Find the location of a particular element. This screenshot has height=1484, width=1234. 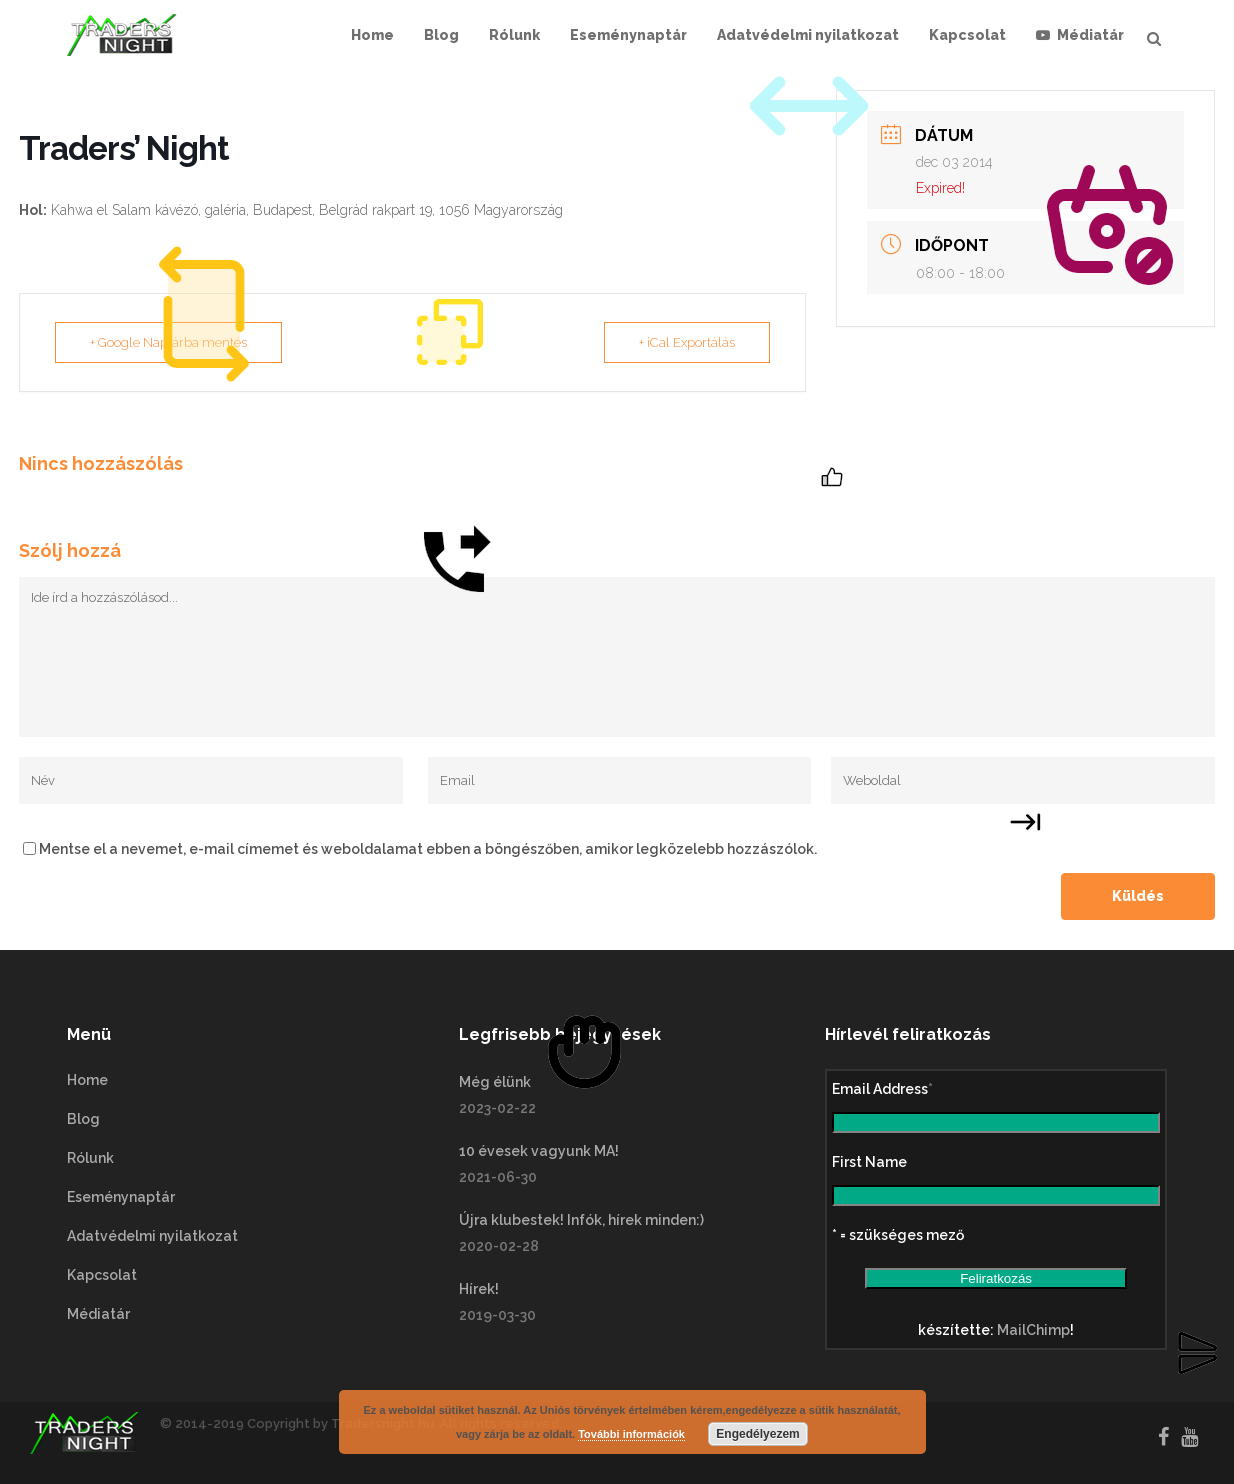

flip image or content vertically is located at coordinates (1196, 1353).